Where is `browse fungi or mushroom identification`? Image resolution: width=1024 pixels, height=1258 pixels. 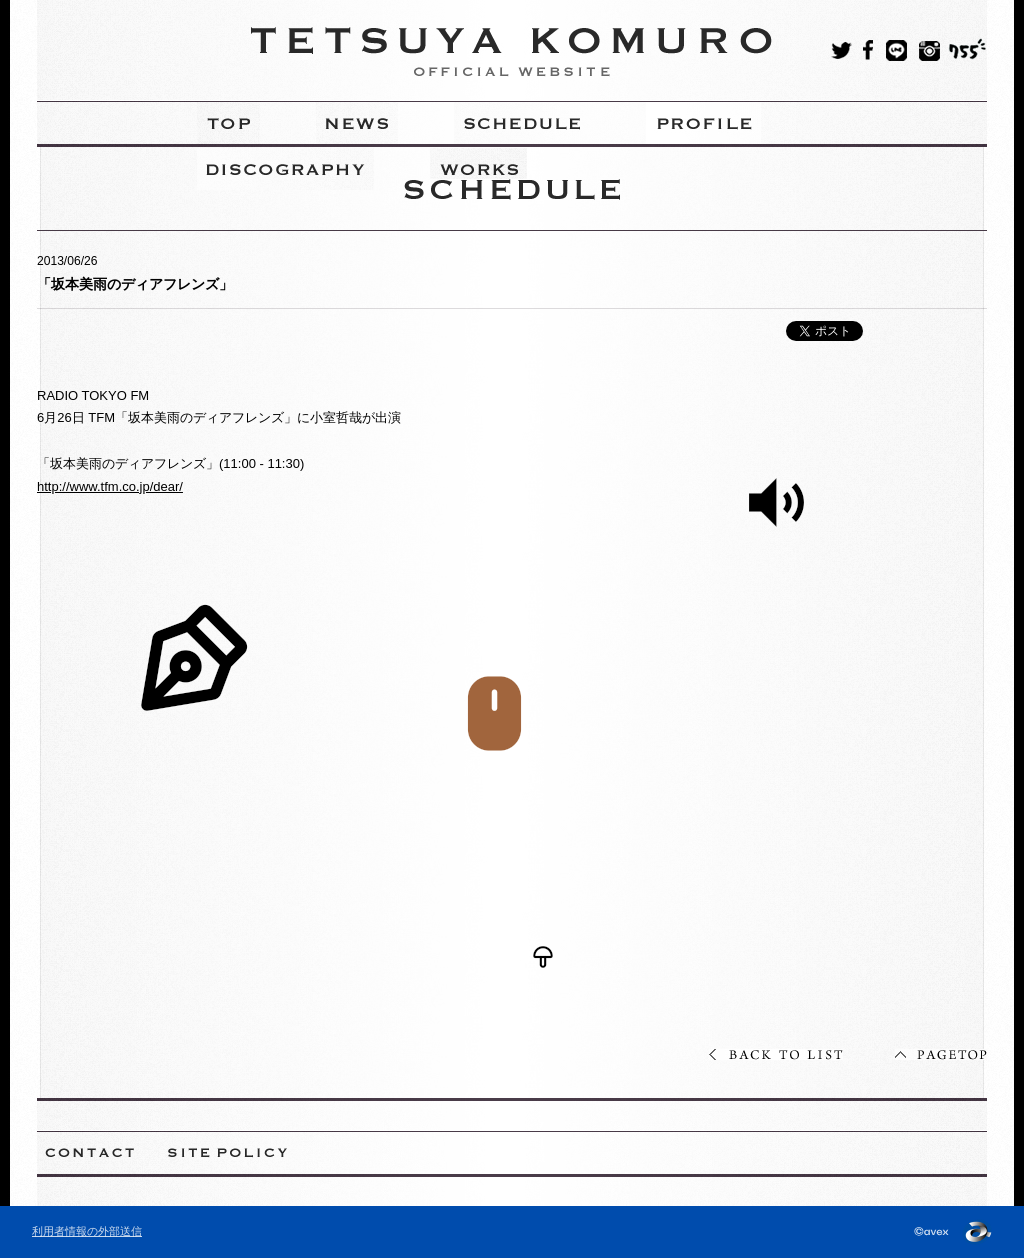
browse fungi or mushroom identification is located at coordinates (543, 957).